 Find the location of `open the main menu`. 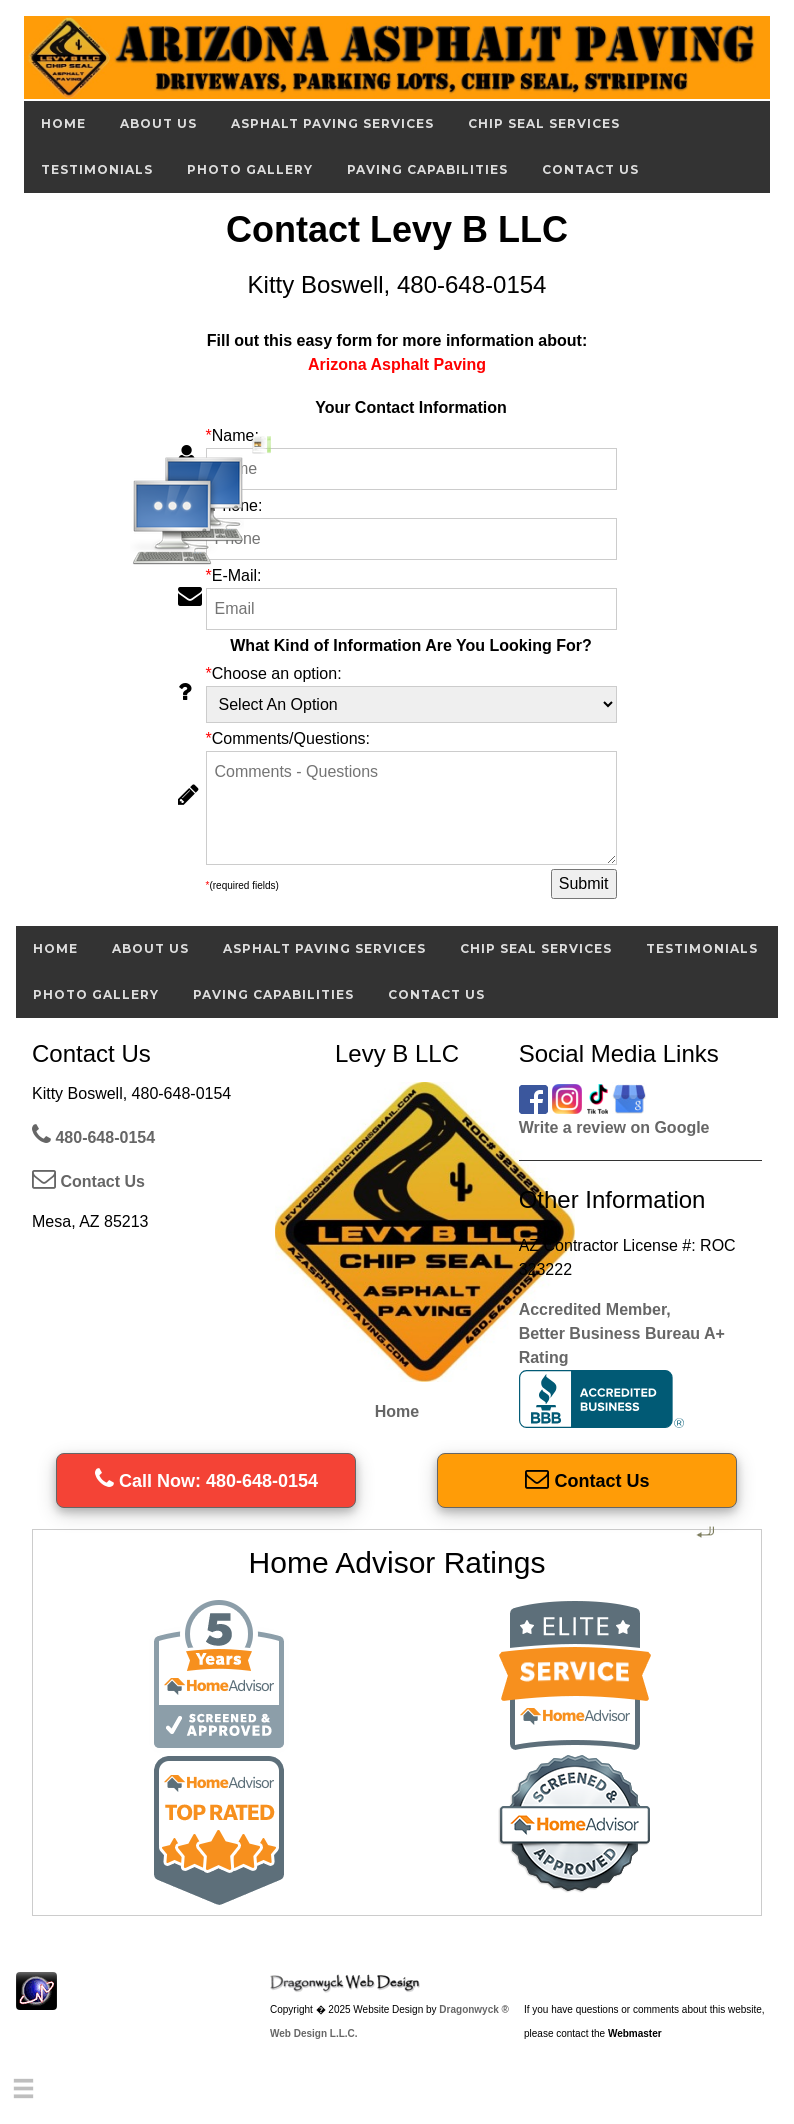

open the main menu is located at coordinates (23, 2088).